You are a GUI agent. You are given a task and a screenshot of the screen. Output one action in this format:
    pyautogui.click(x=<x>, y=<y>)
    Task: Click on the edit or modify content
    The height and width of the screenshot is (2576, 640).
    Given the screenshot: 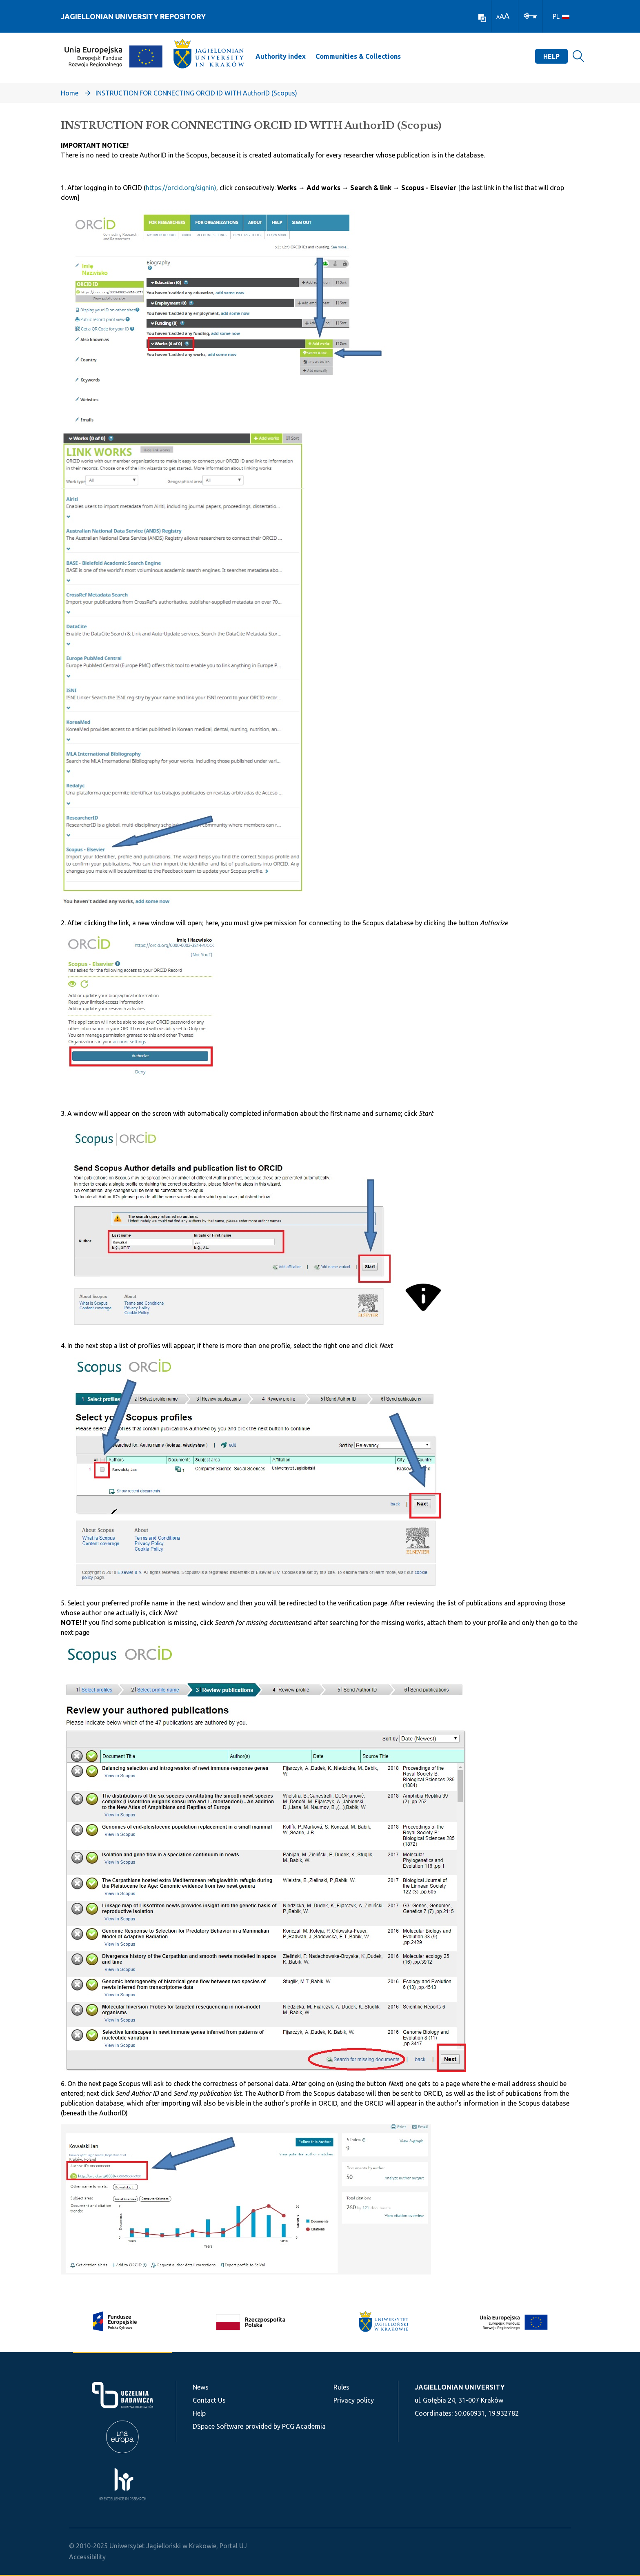 What is the action you would take?
    pyautogui.click(x=114, y=1511)
    